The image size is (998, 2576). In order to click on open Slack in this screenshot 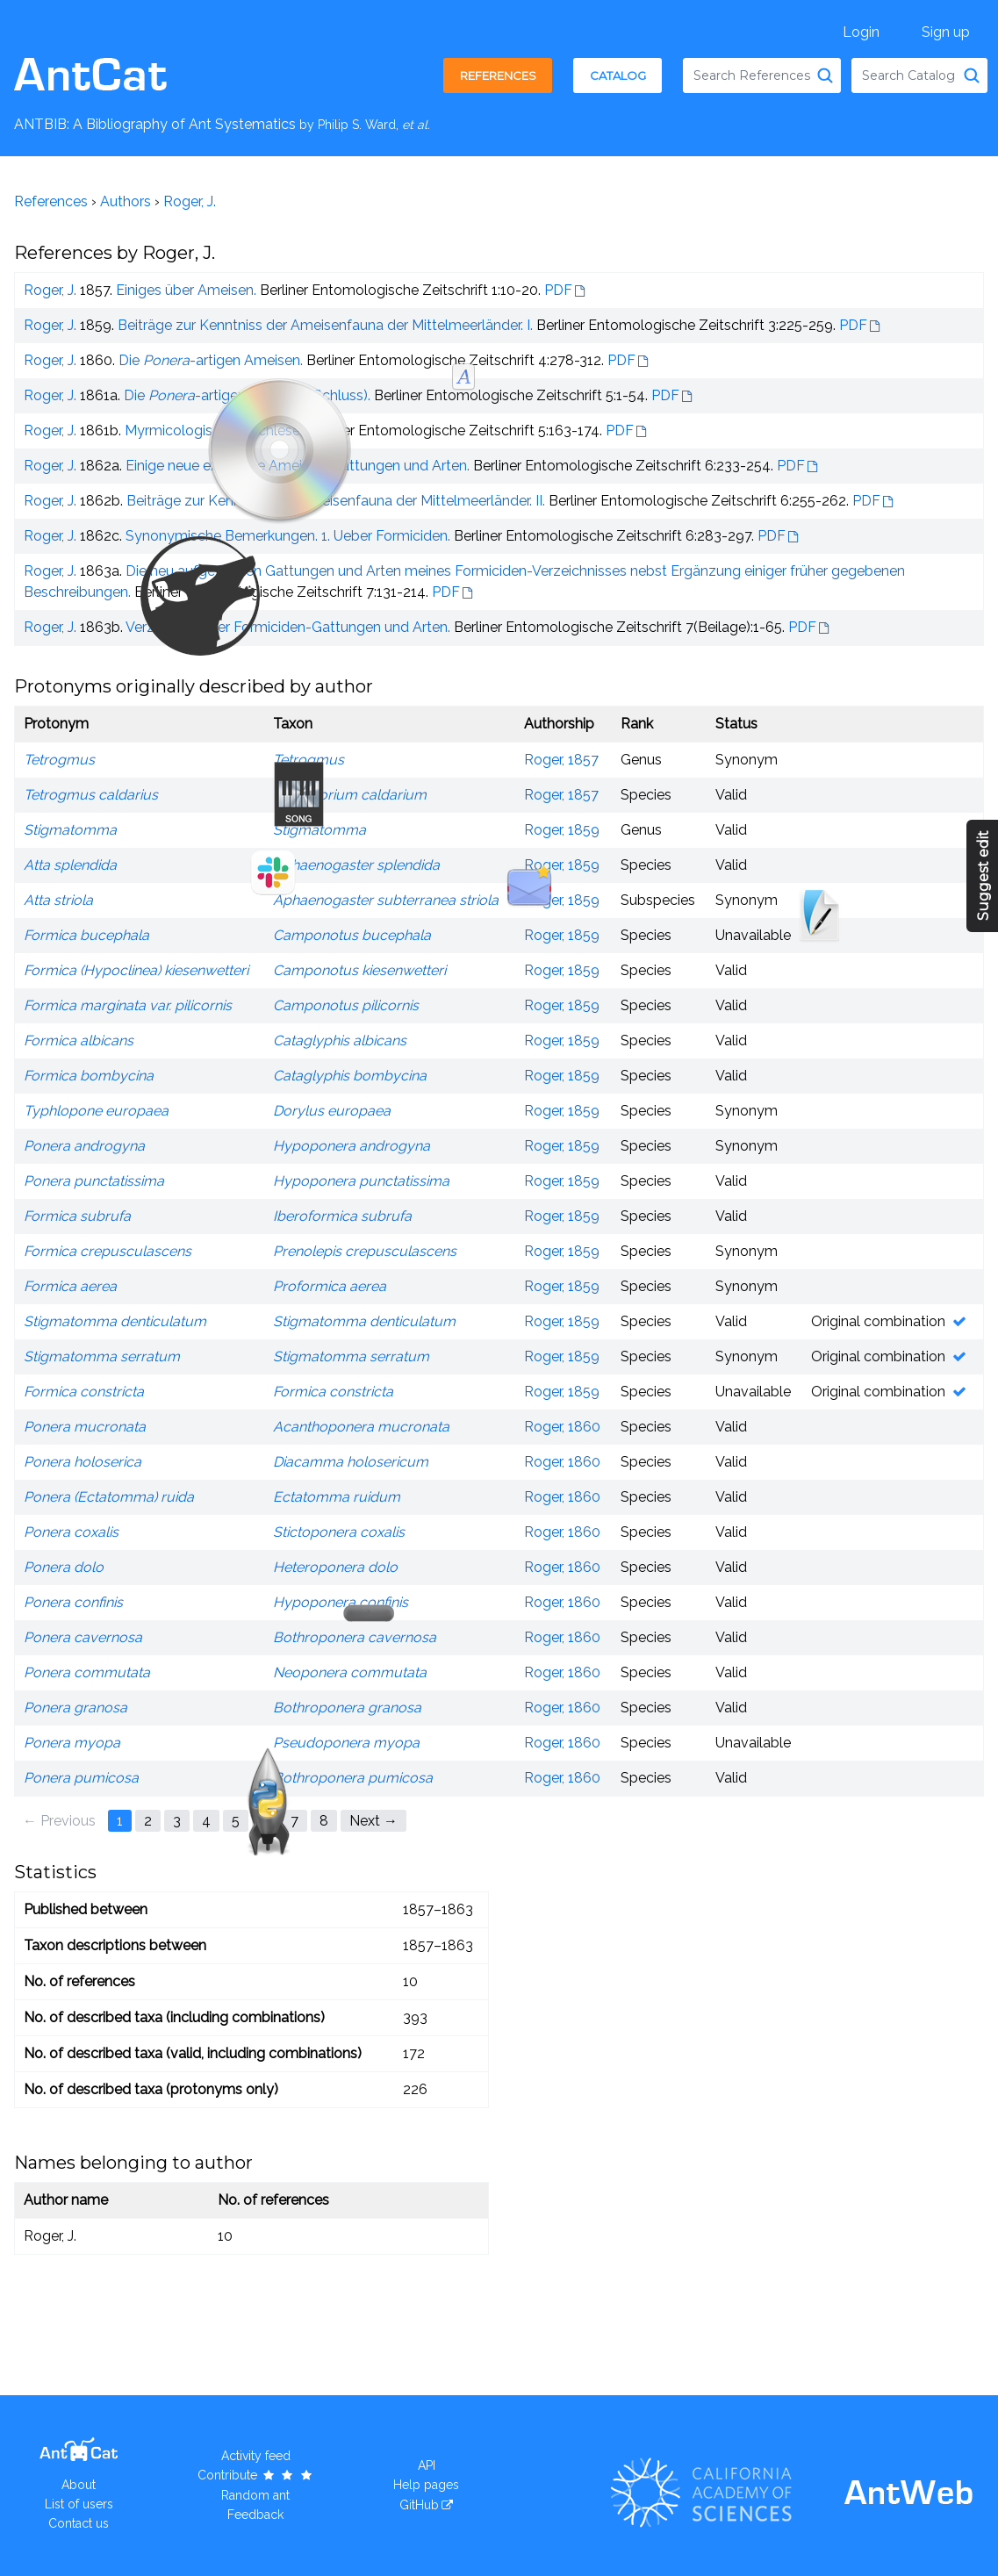, I will do `click(273, 872)`.